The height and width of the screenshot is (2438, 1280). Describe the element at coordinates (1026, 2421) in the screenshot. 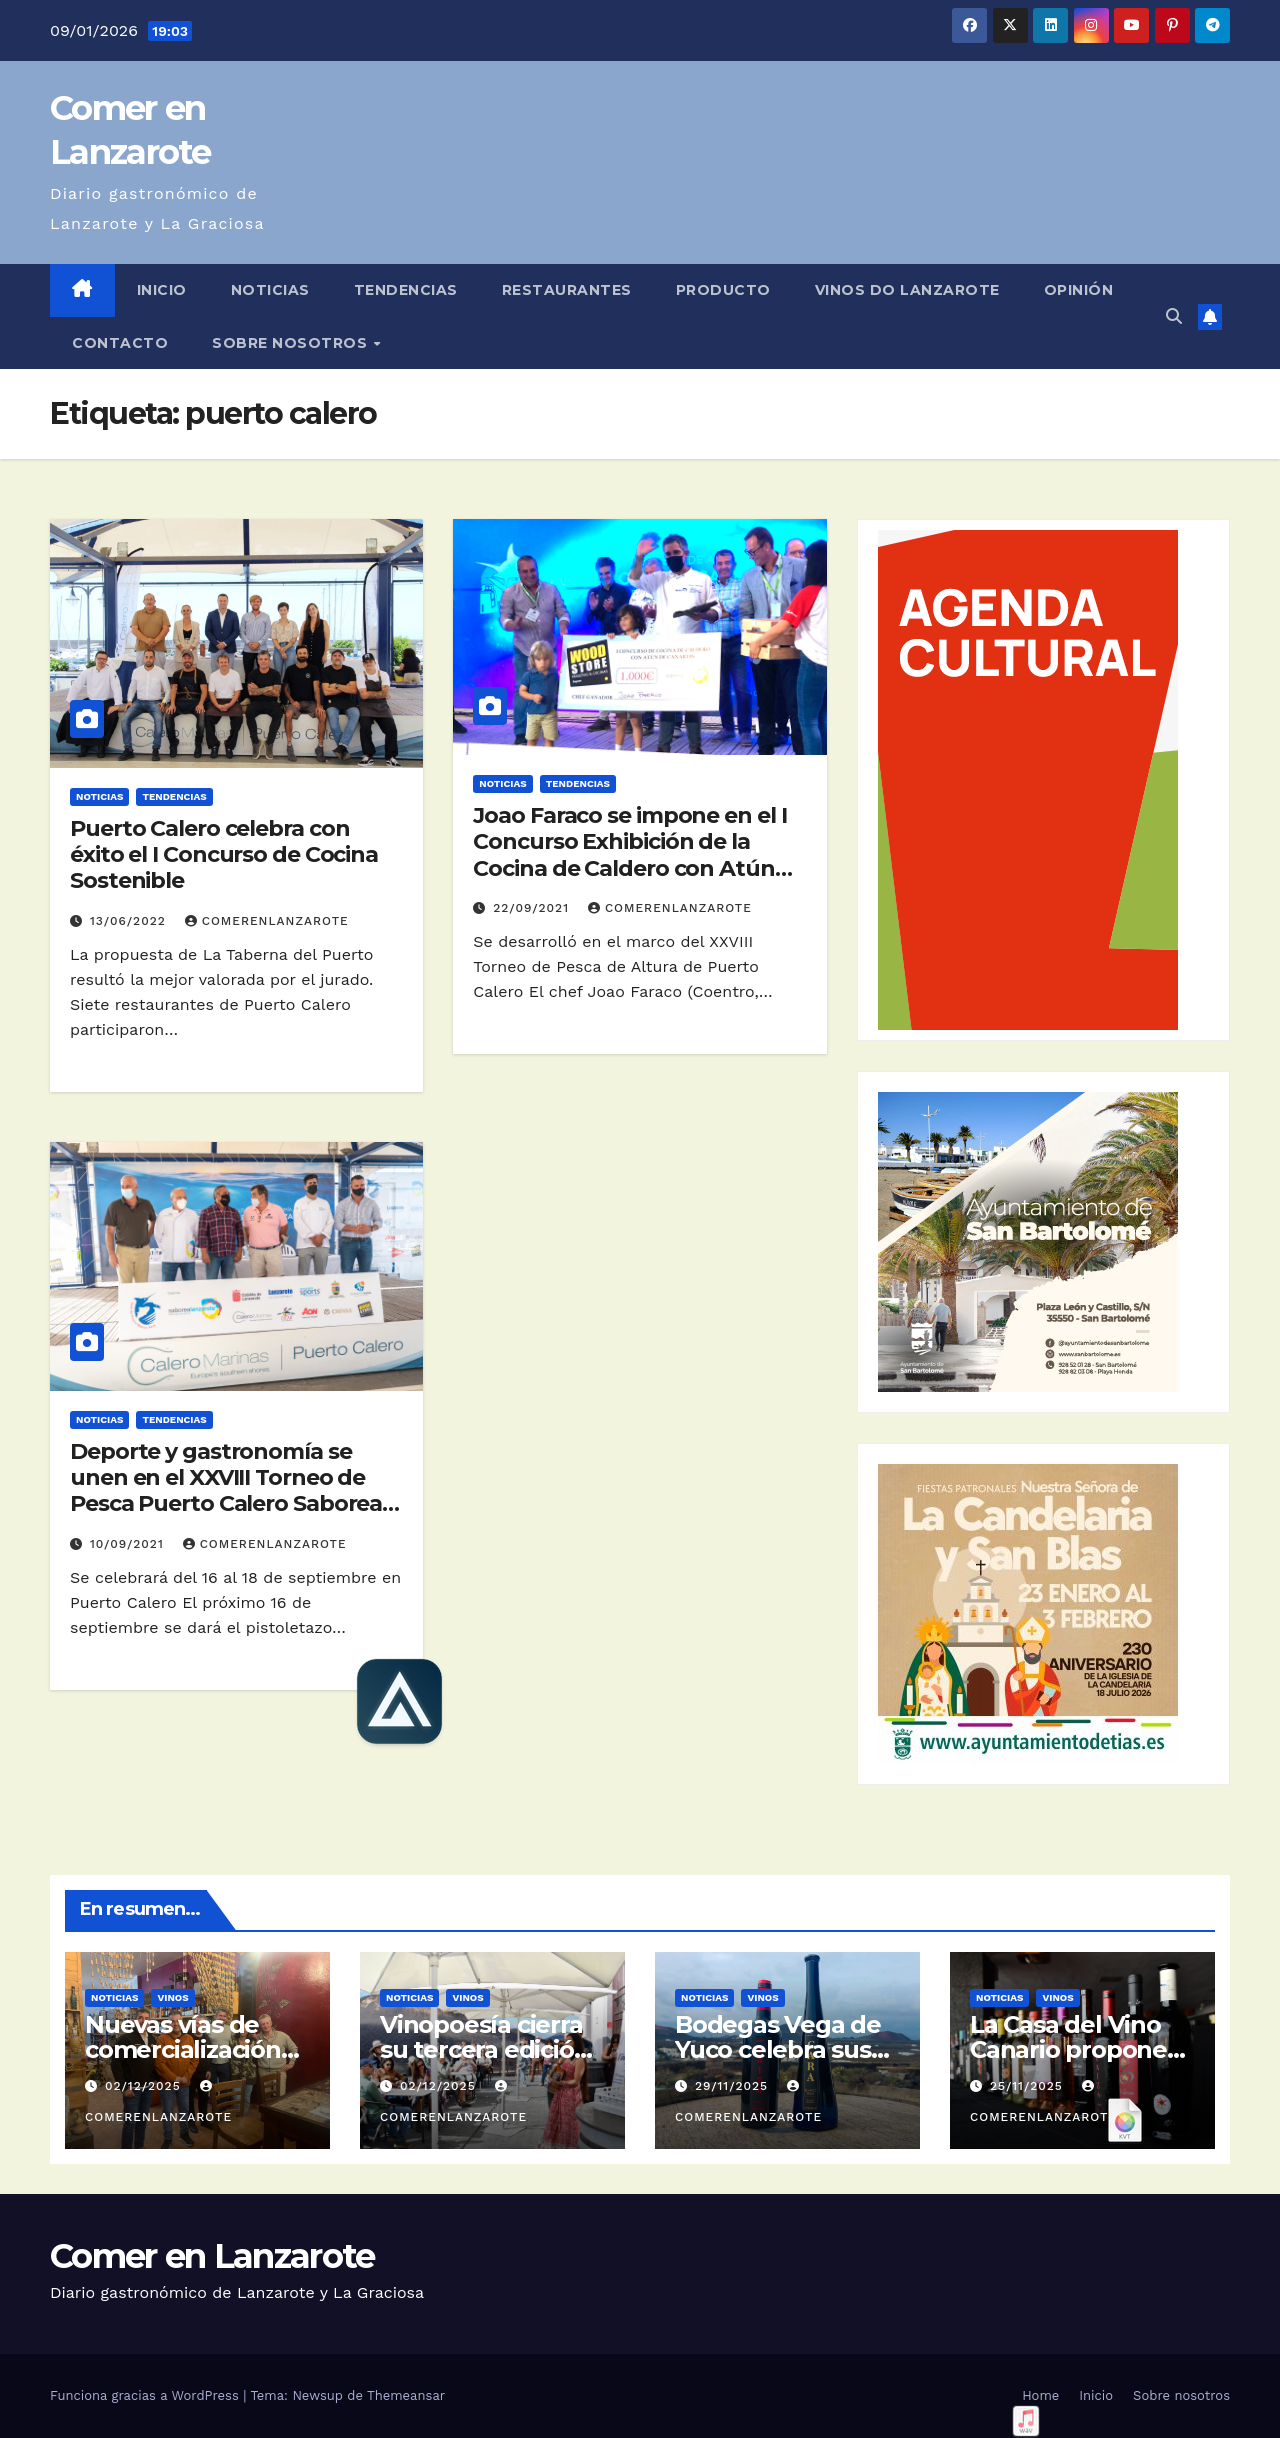

I see `audio file in wav format` at that location.